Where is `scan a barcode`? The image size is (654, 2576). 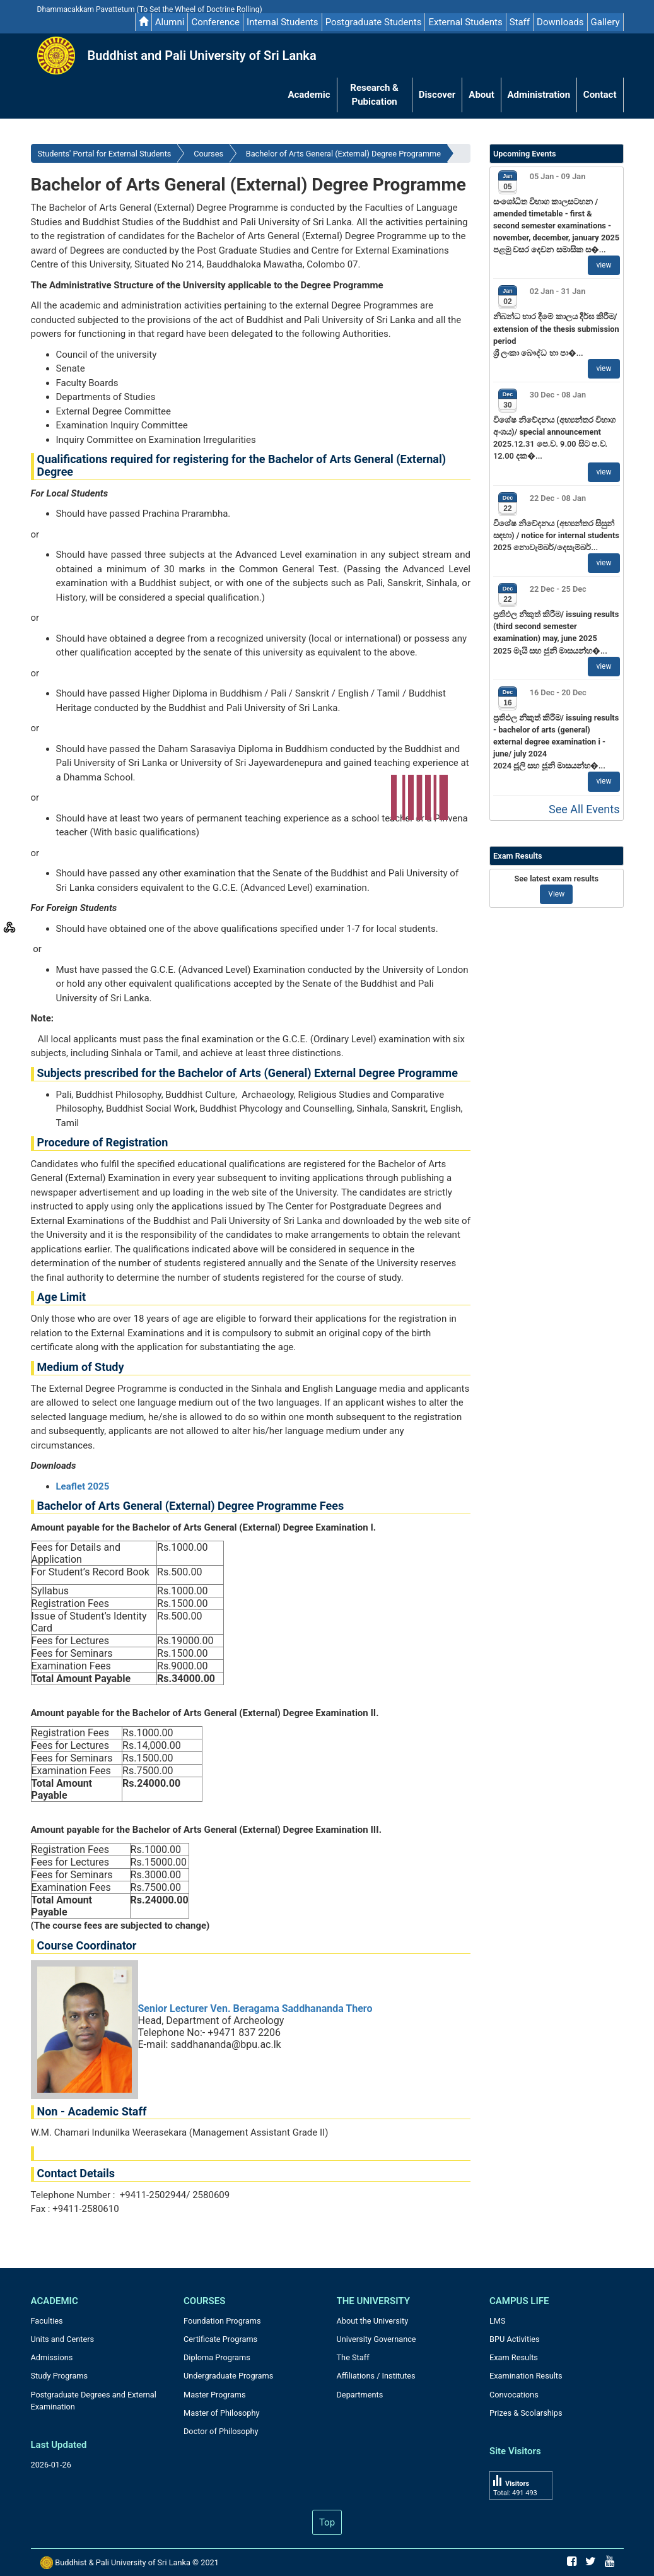 scan a barcode is located at coordinates (419, 797).